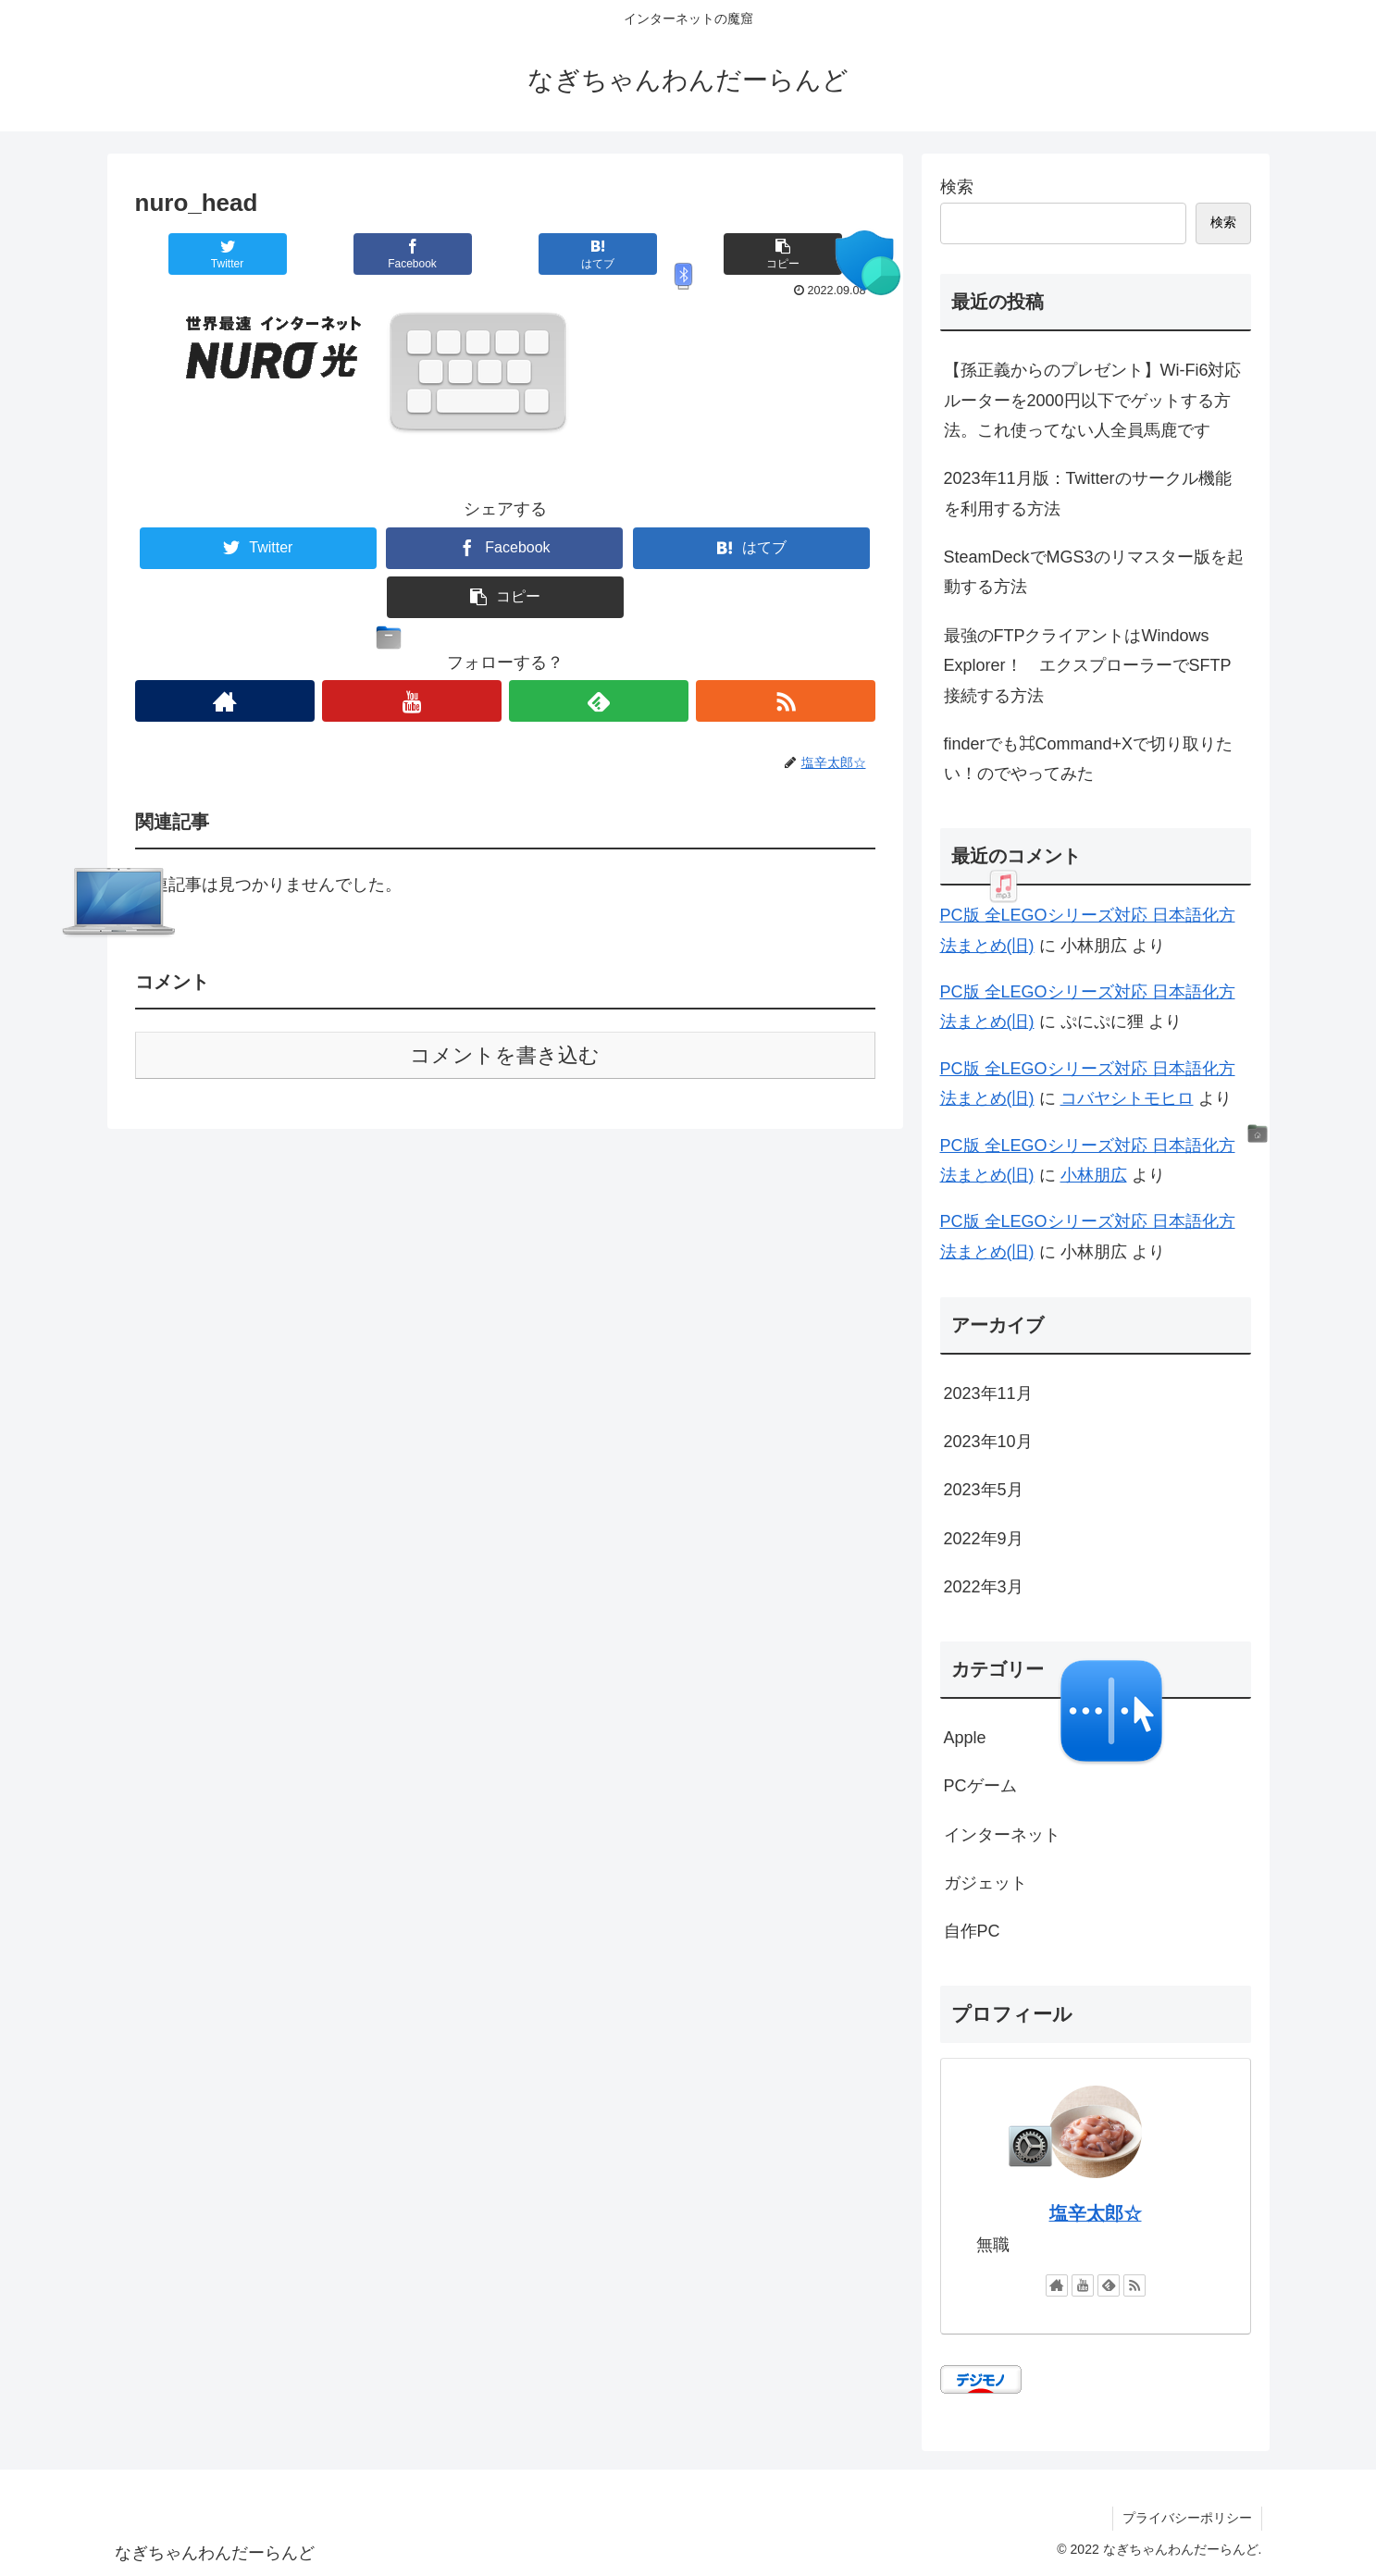 This screenshot has height=2576, width=1376. Describe the element at coordinates (683, 276) in the screenshot. I see `a connected bluetooth device` at that location.